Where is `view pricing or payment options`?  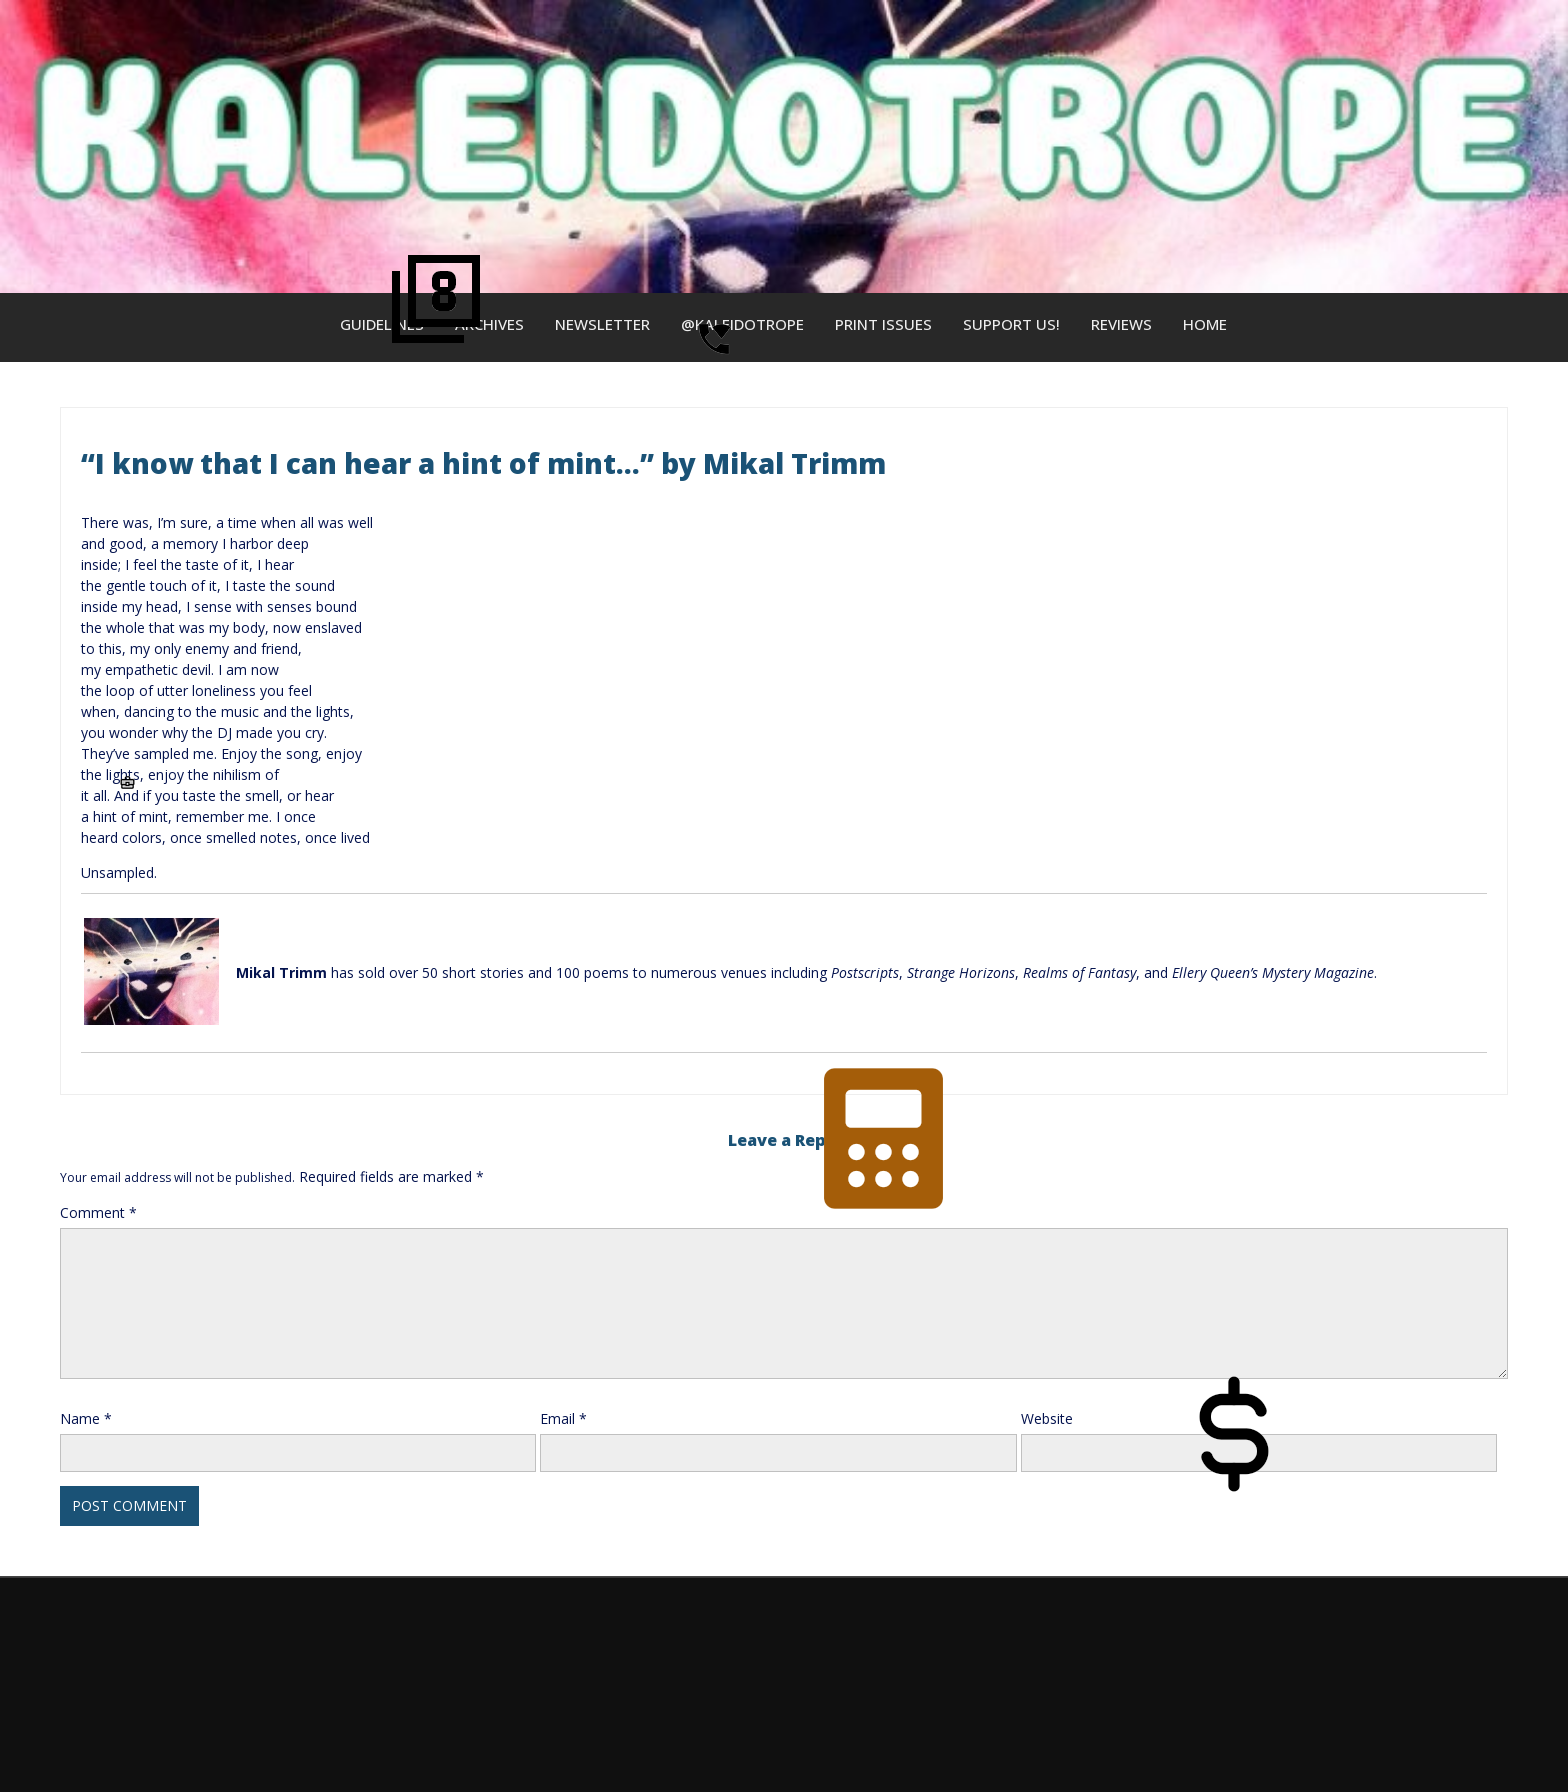
view pricing or payment options is located at coordinates (1234, 1434).